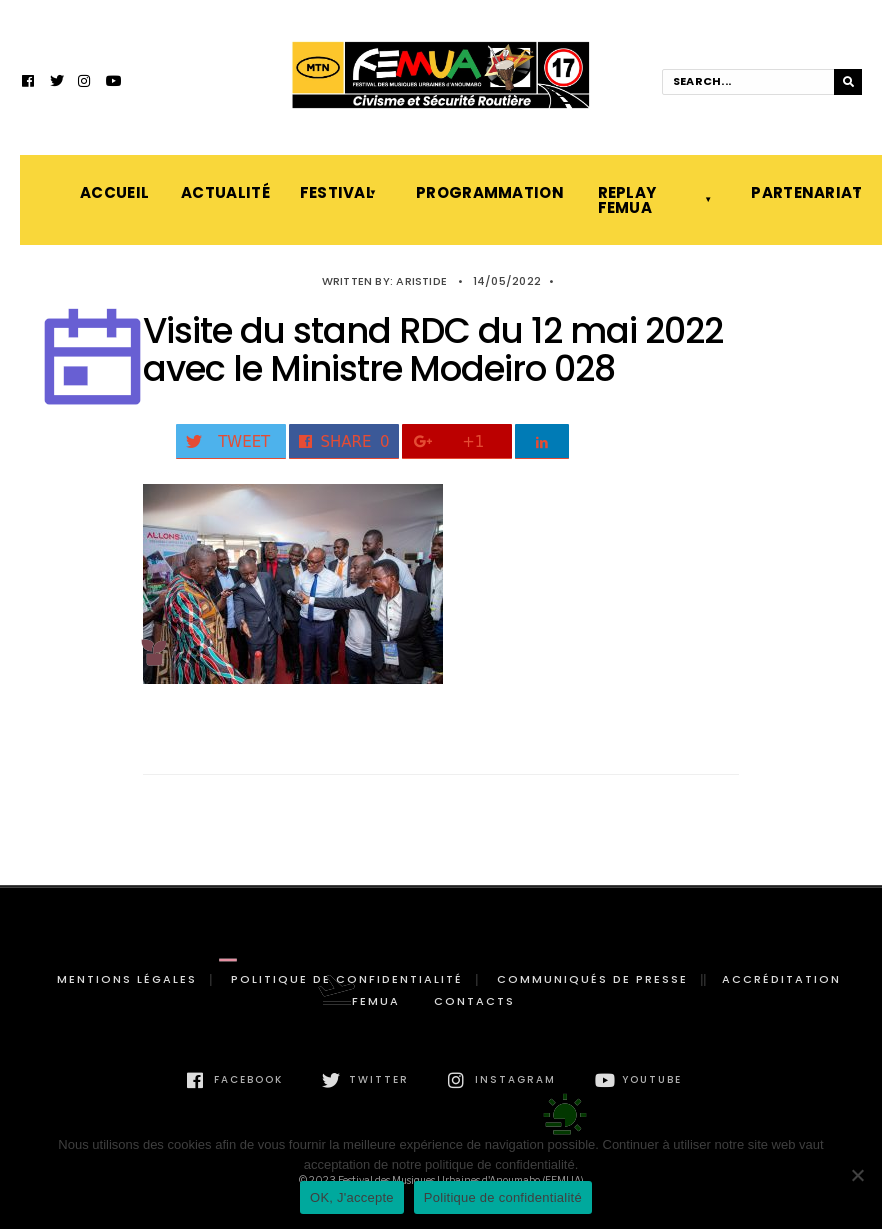 The width and height of the screenshot is (882, 1229). I want to click on view departure flights, so click(337, 989).